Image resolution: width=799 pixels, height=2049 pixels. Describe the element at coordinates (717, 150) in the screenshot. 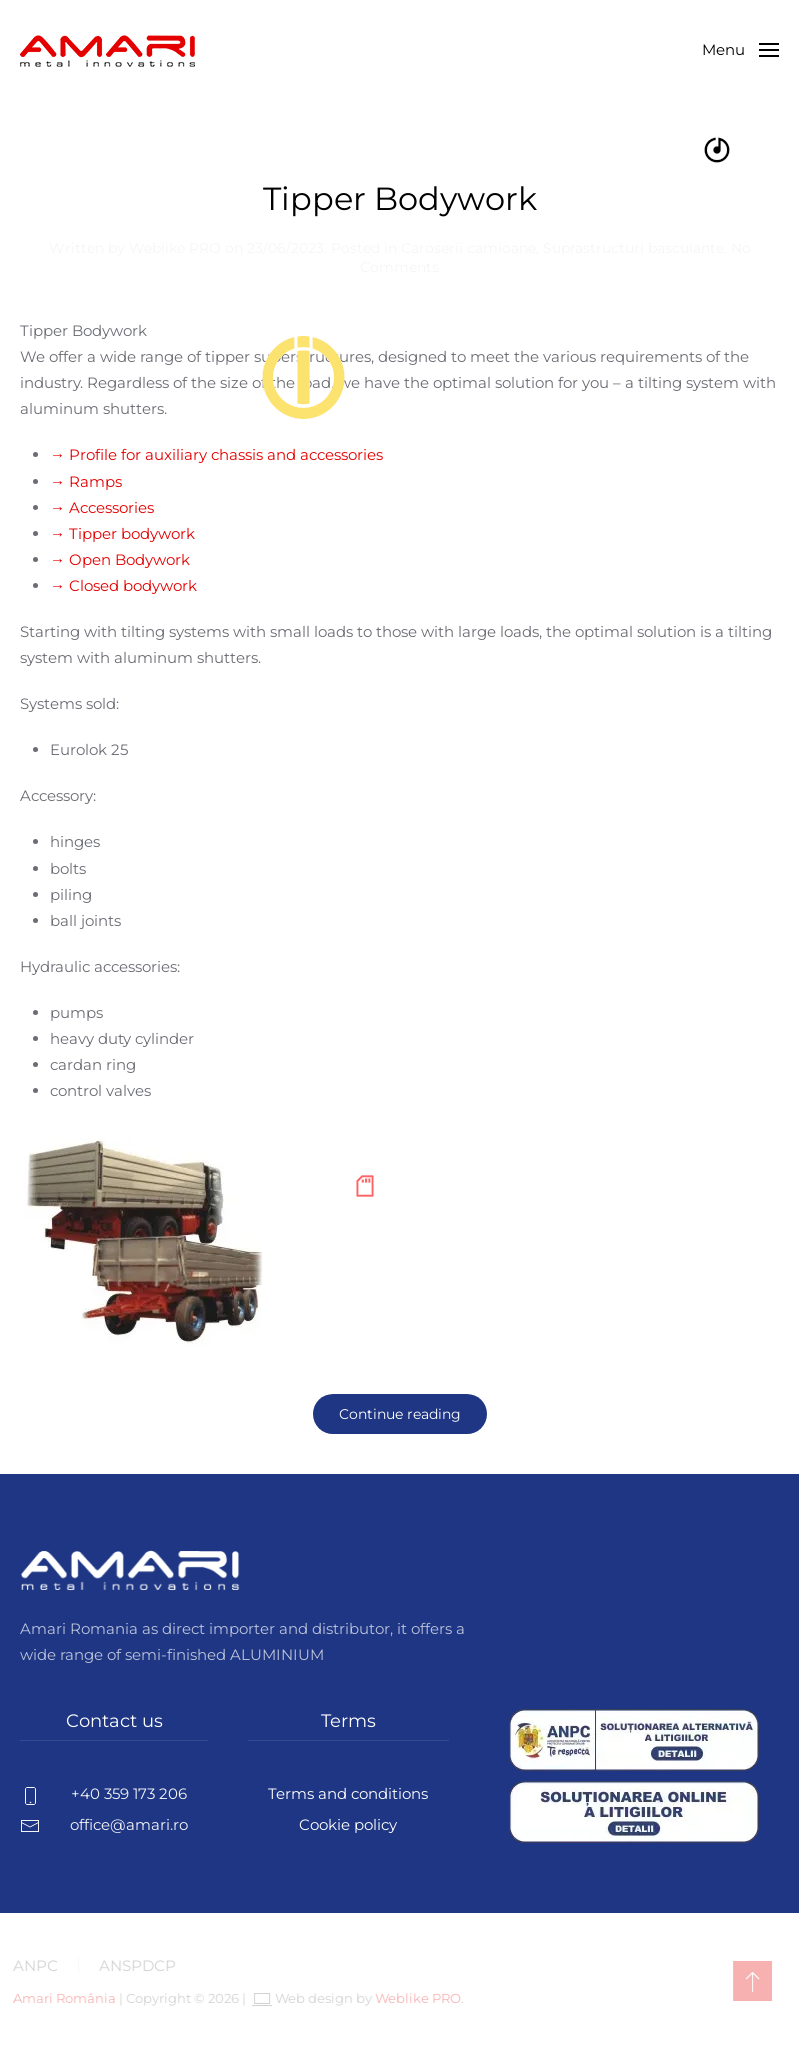

I see `play or browse music library` at that location.